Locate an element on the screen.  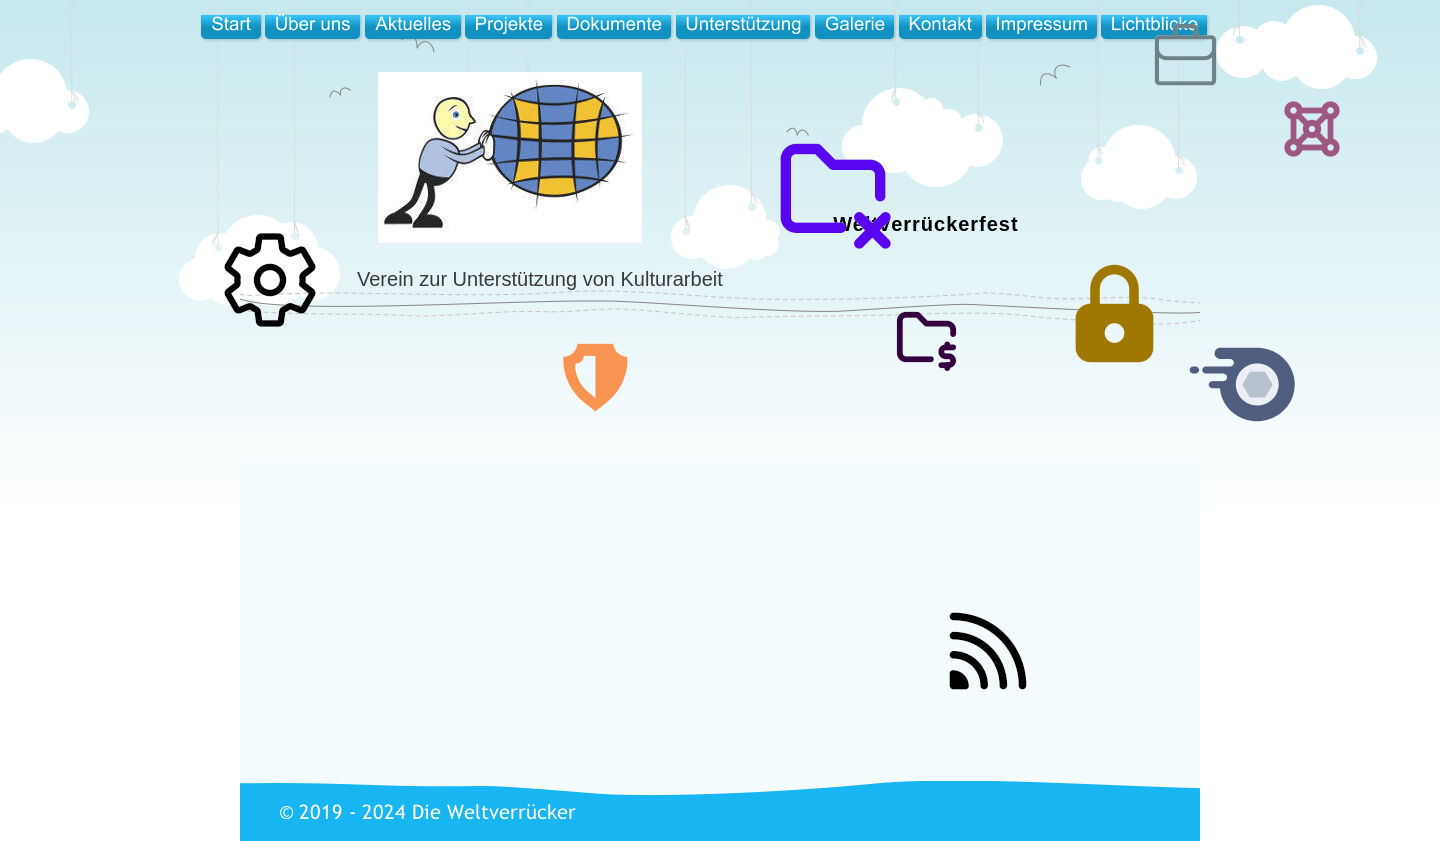
access app settings is located at coordinates (270, 280).